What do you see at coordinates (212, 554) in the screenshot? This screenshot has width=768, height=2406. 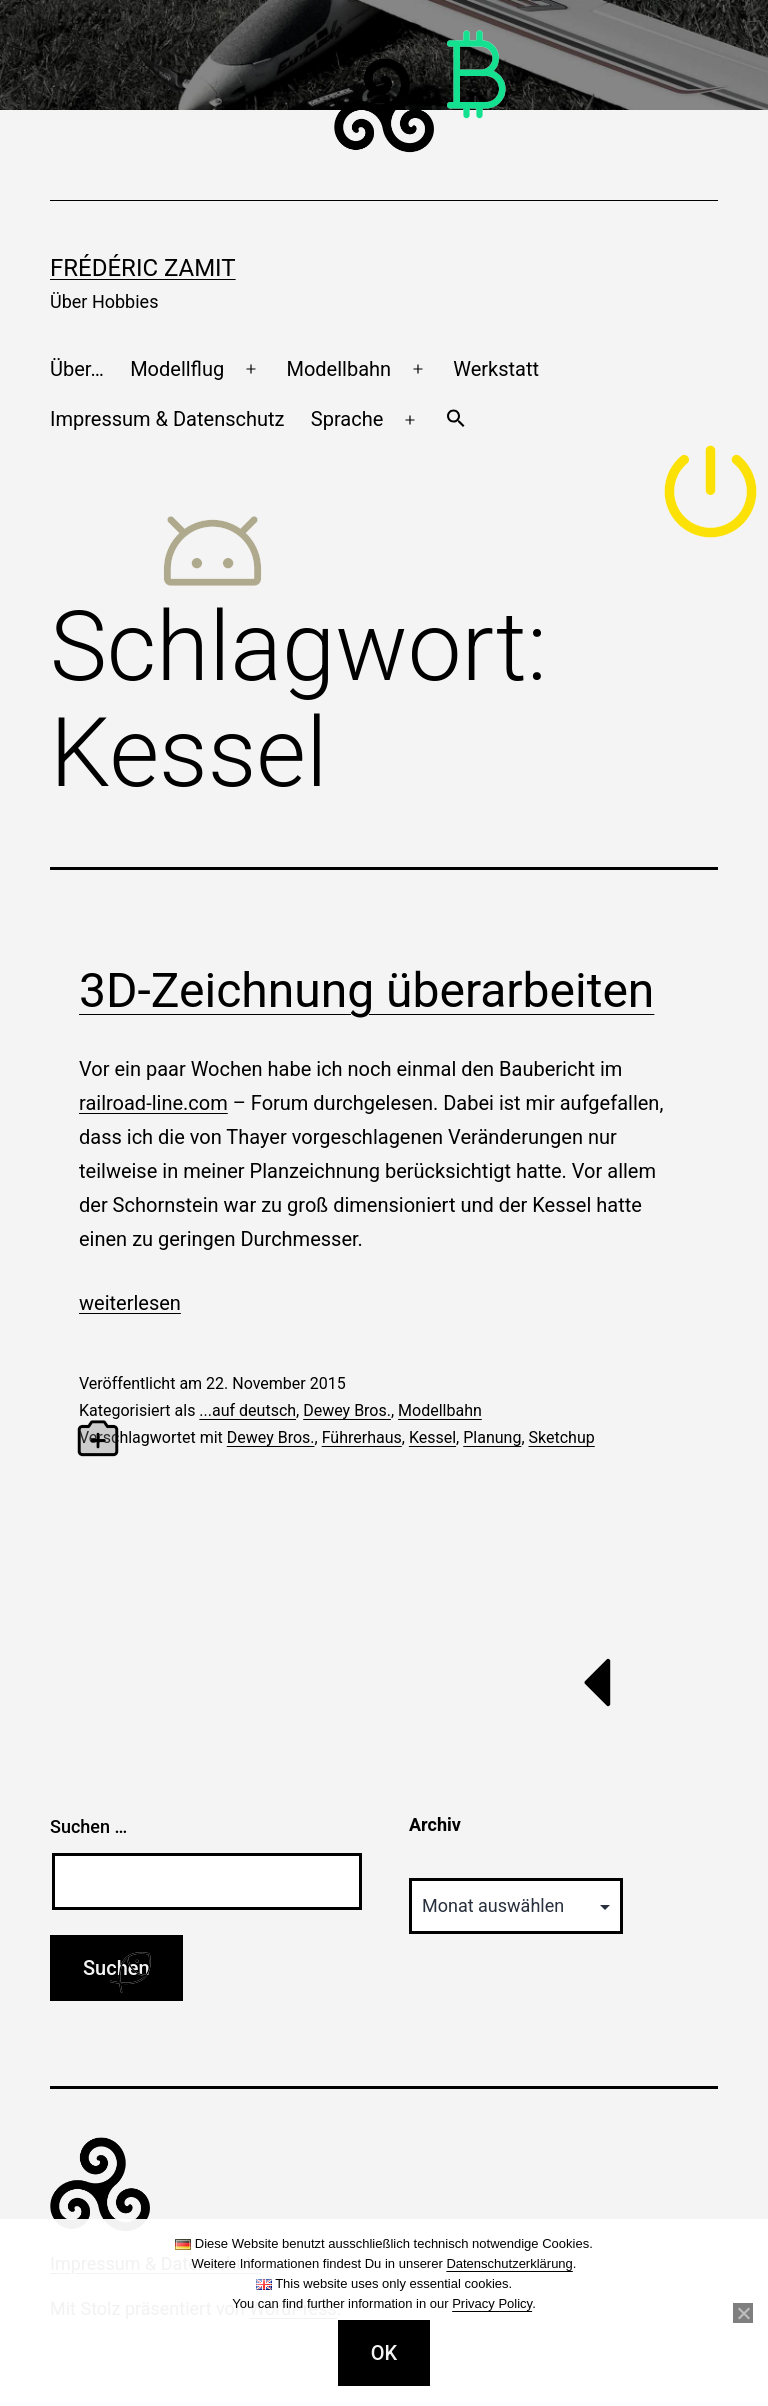 I see `android operating system indicator` at bounding box center [212, 554].